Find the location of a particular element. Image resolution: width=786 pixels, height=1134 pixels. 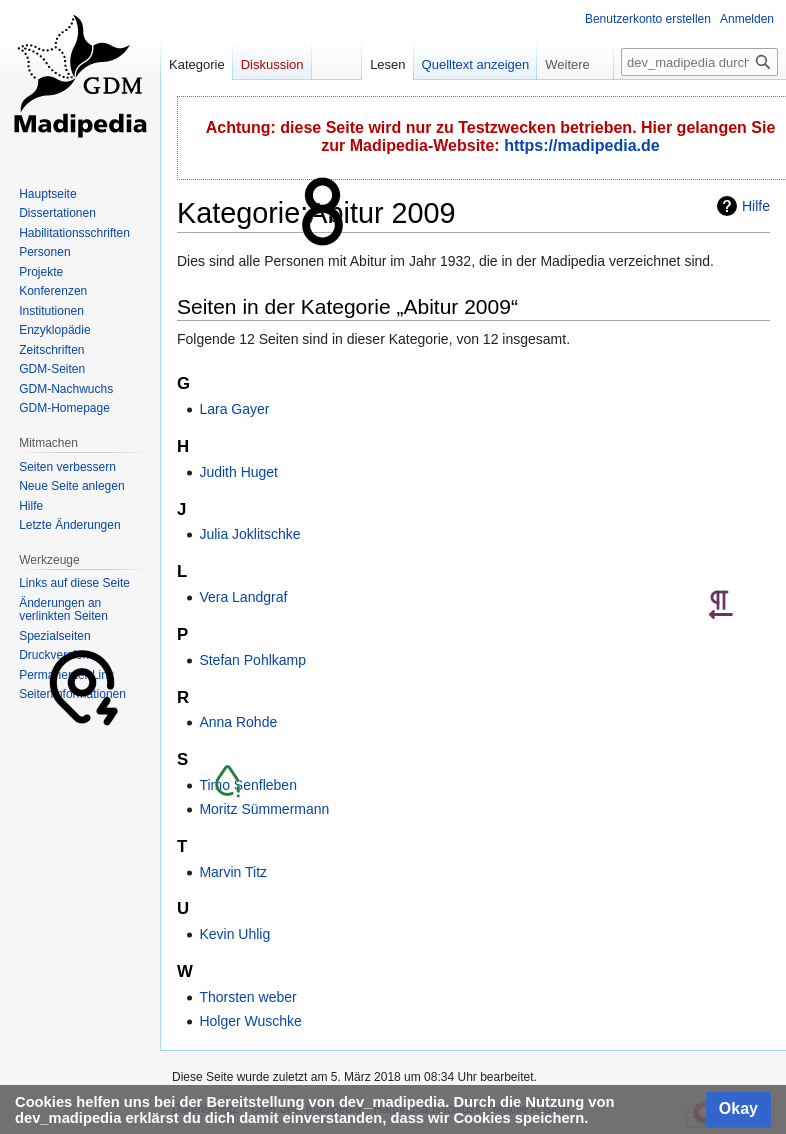

water or hydration warning is located at coordinates (227, 780).